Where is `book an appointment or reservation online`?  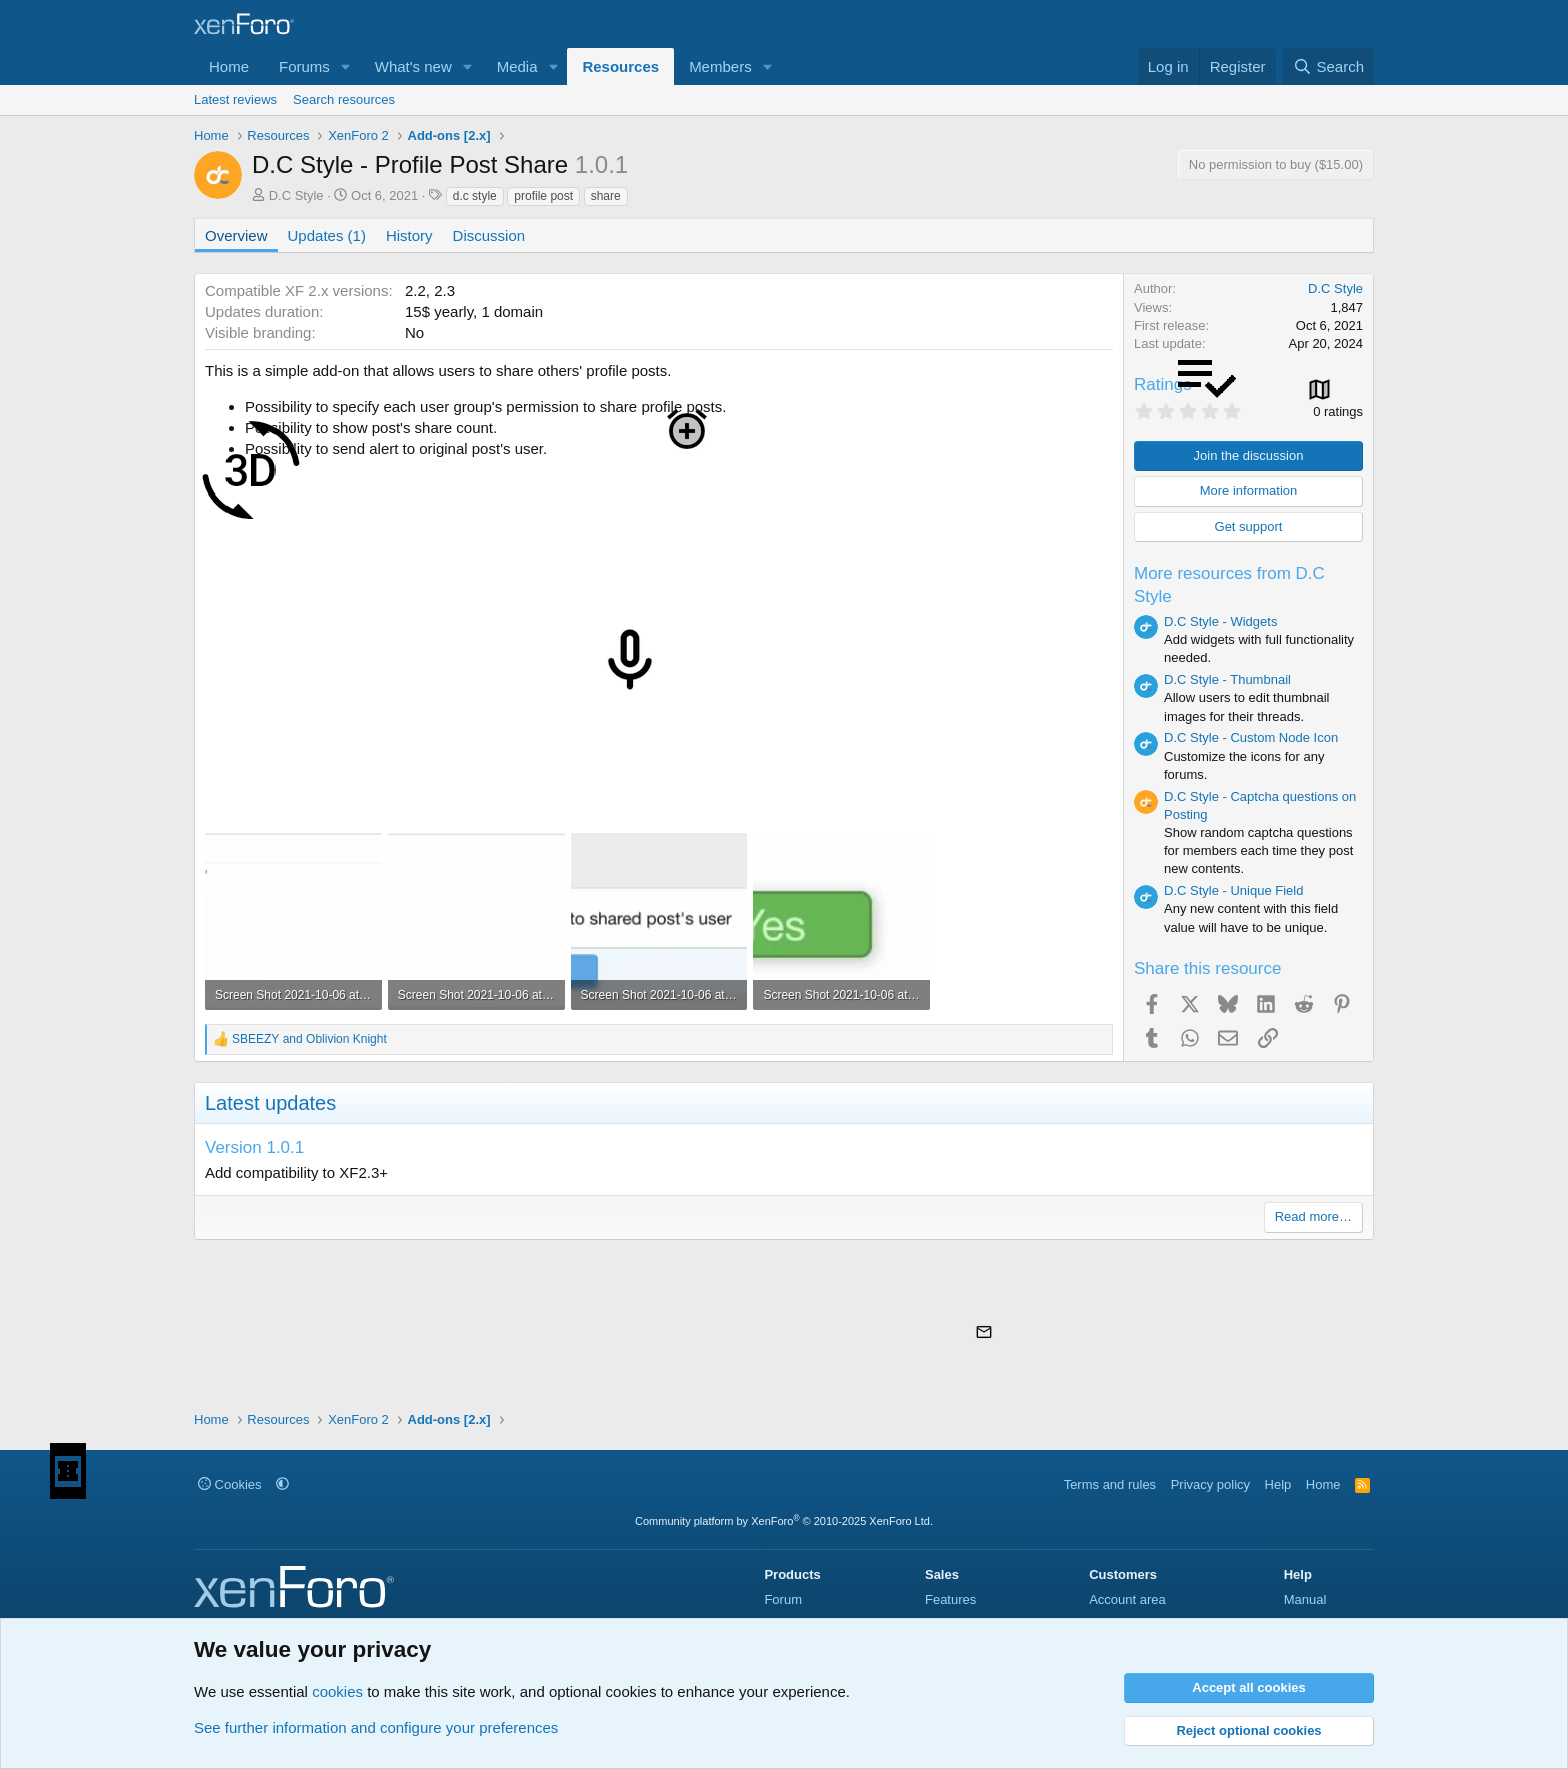 book an appointment or reservation online is located at coordinates (68, 1471).